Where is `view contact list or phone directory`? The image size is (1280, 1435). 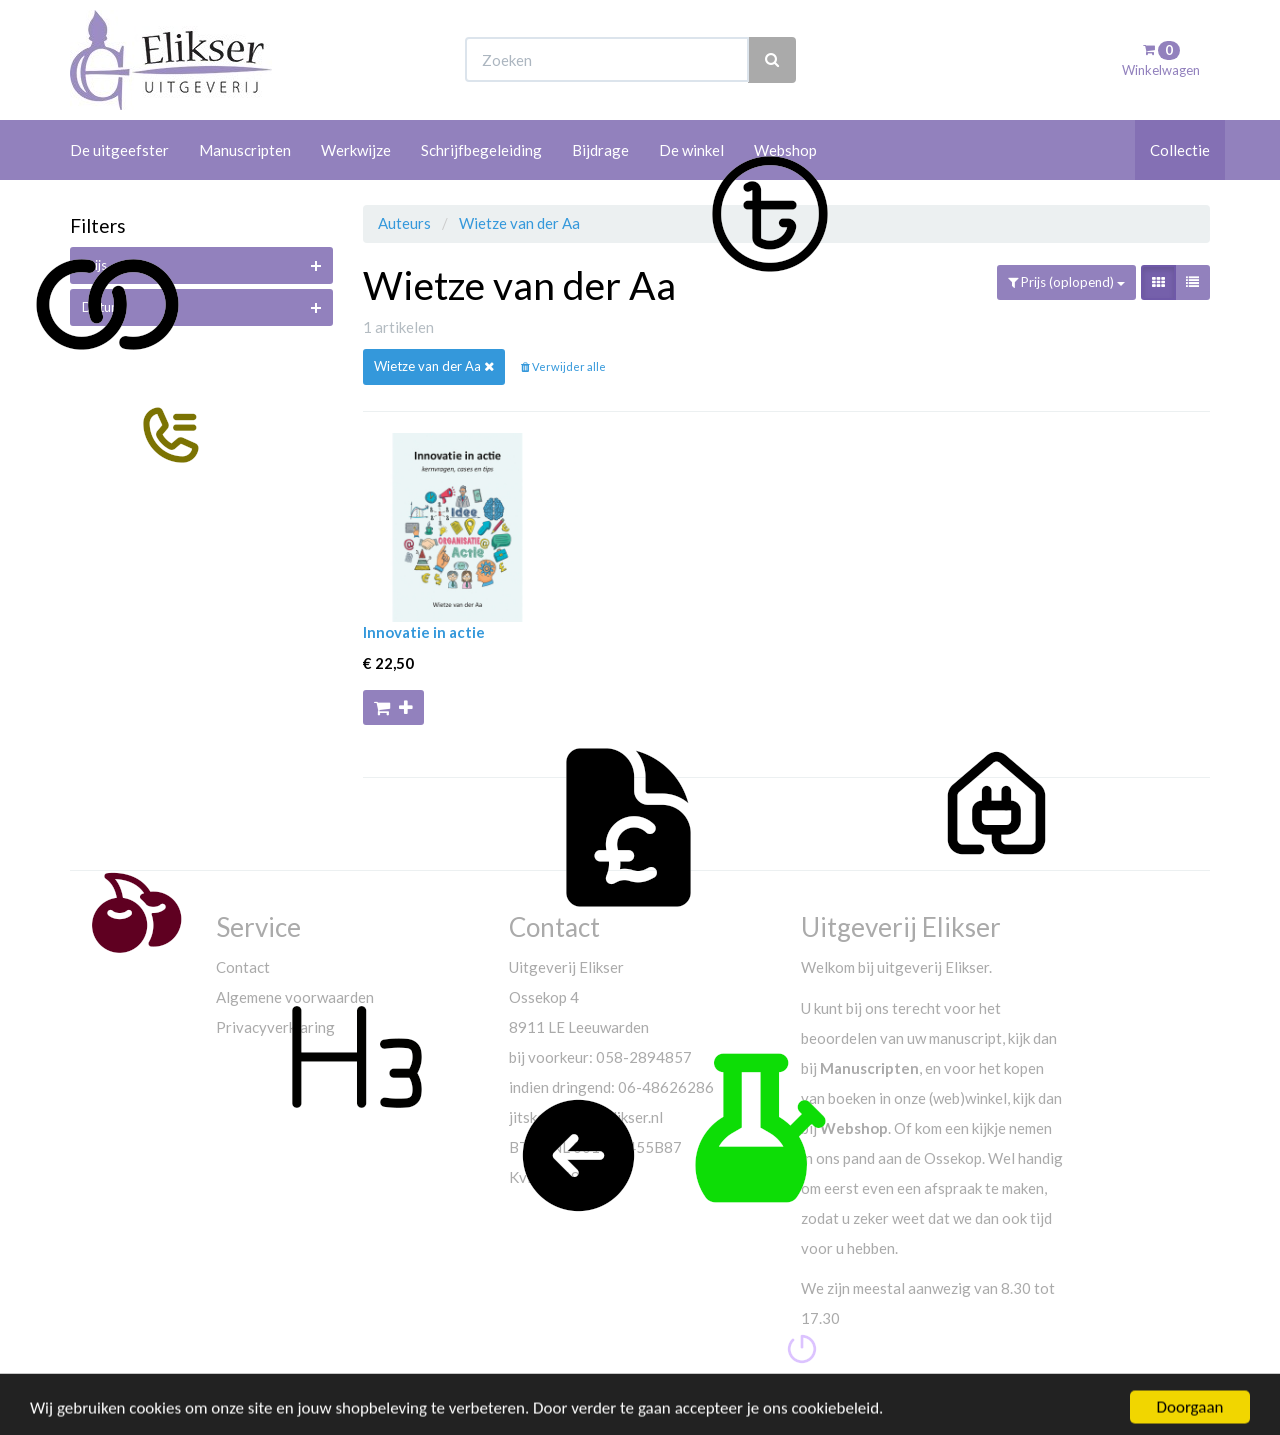
view contact list or phone directory is located at coordinates (172, 434).